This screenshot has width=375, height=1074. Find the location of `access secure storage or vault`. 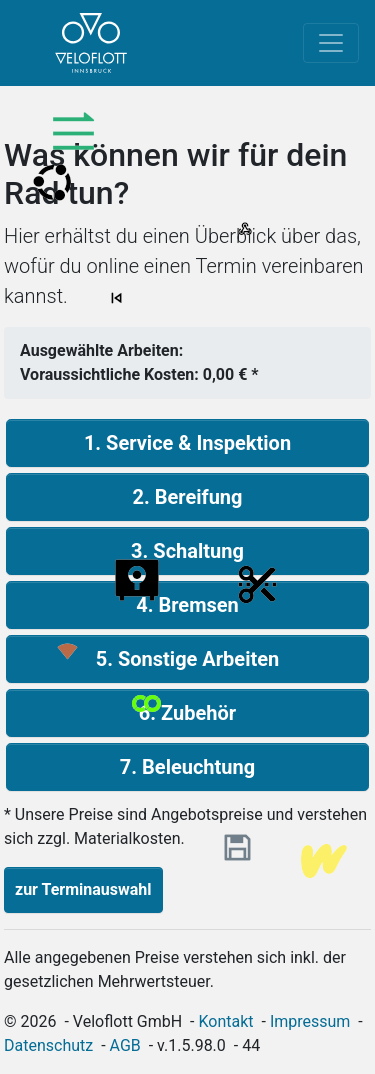

access secure storage or vault is located at coordinates (137, 579).